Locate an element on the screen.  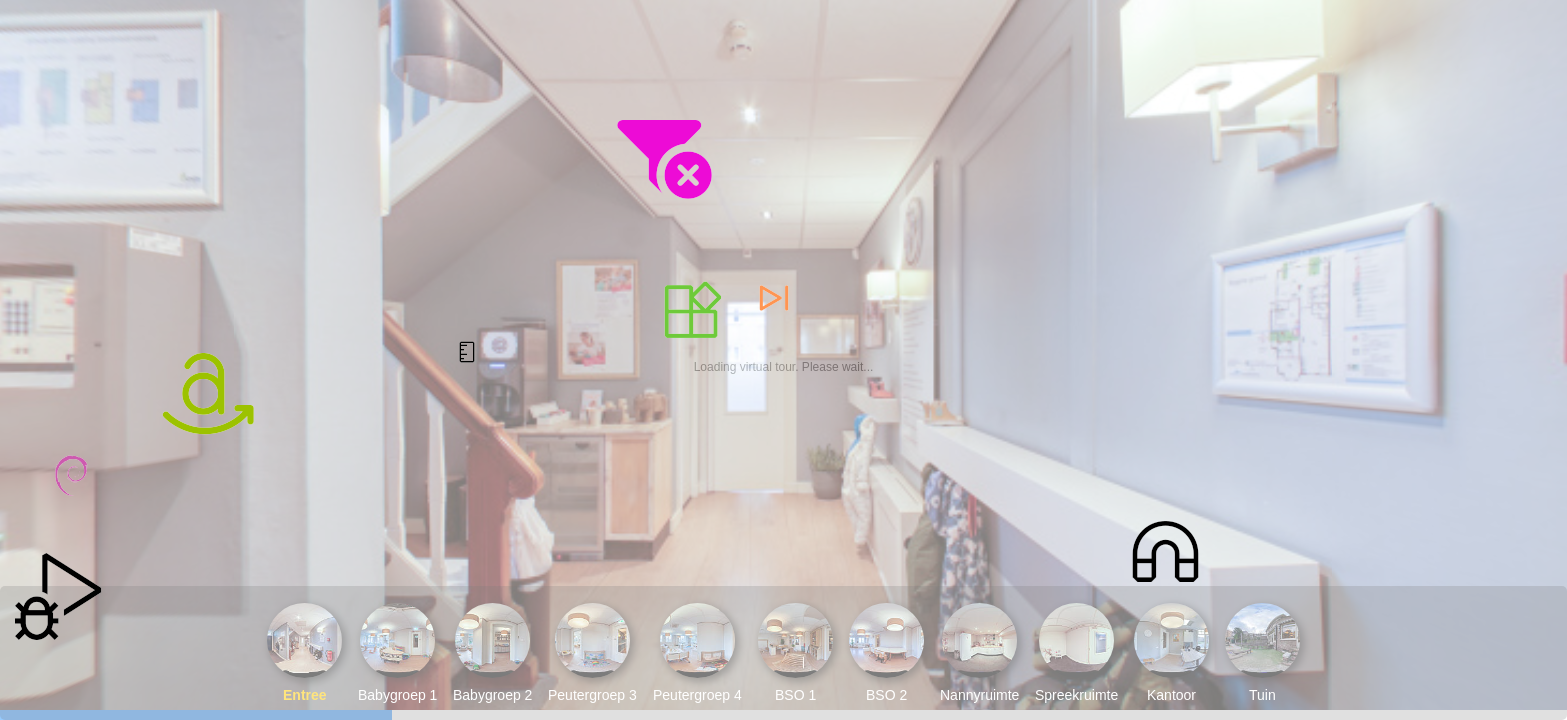
open a debian linux terminal session is located at coordinates (75, 475).